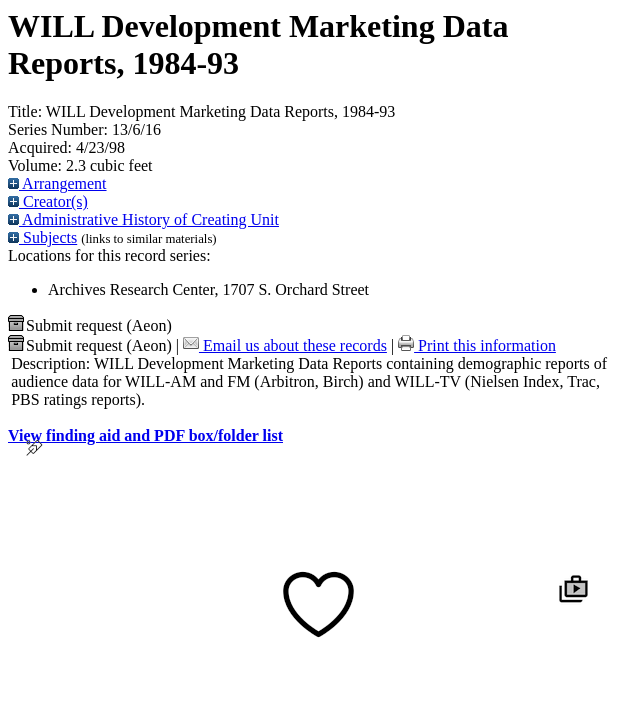  Describe the element at coordinates (33, 447) in the screenshot. I see `access cricket sports scores or updates` at that location.